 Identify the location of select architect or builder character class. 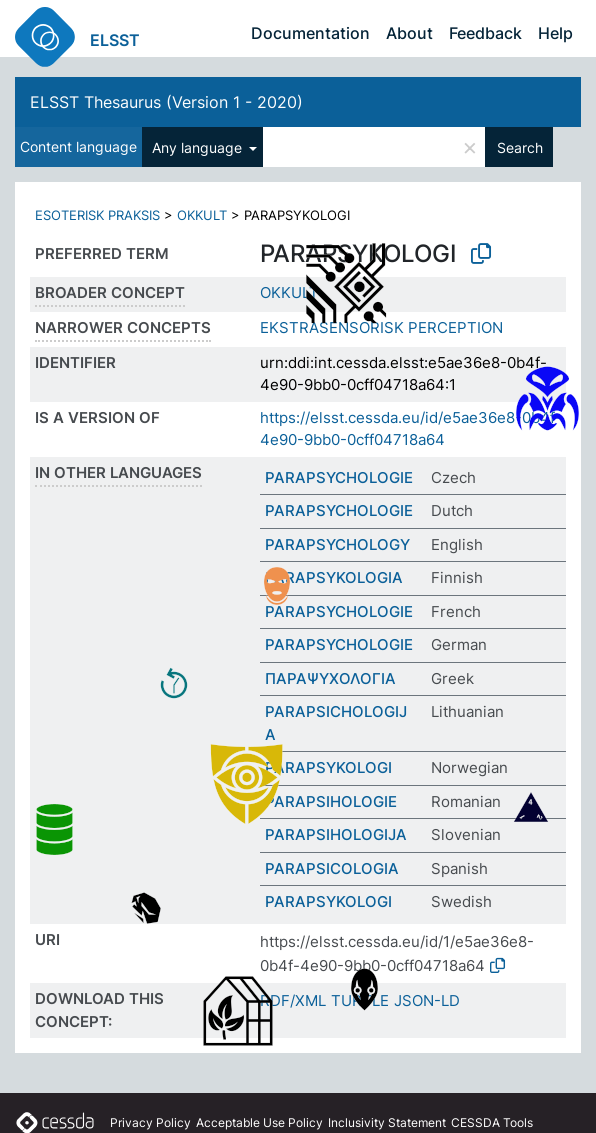
(364, 989).